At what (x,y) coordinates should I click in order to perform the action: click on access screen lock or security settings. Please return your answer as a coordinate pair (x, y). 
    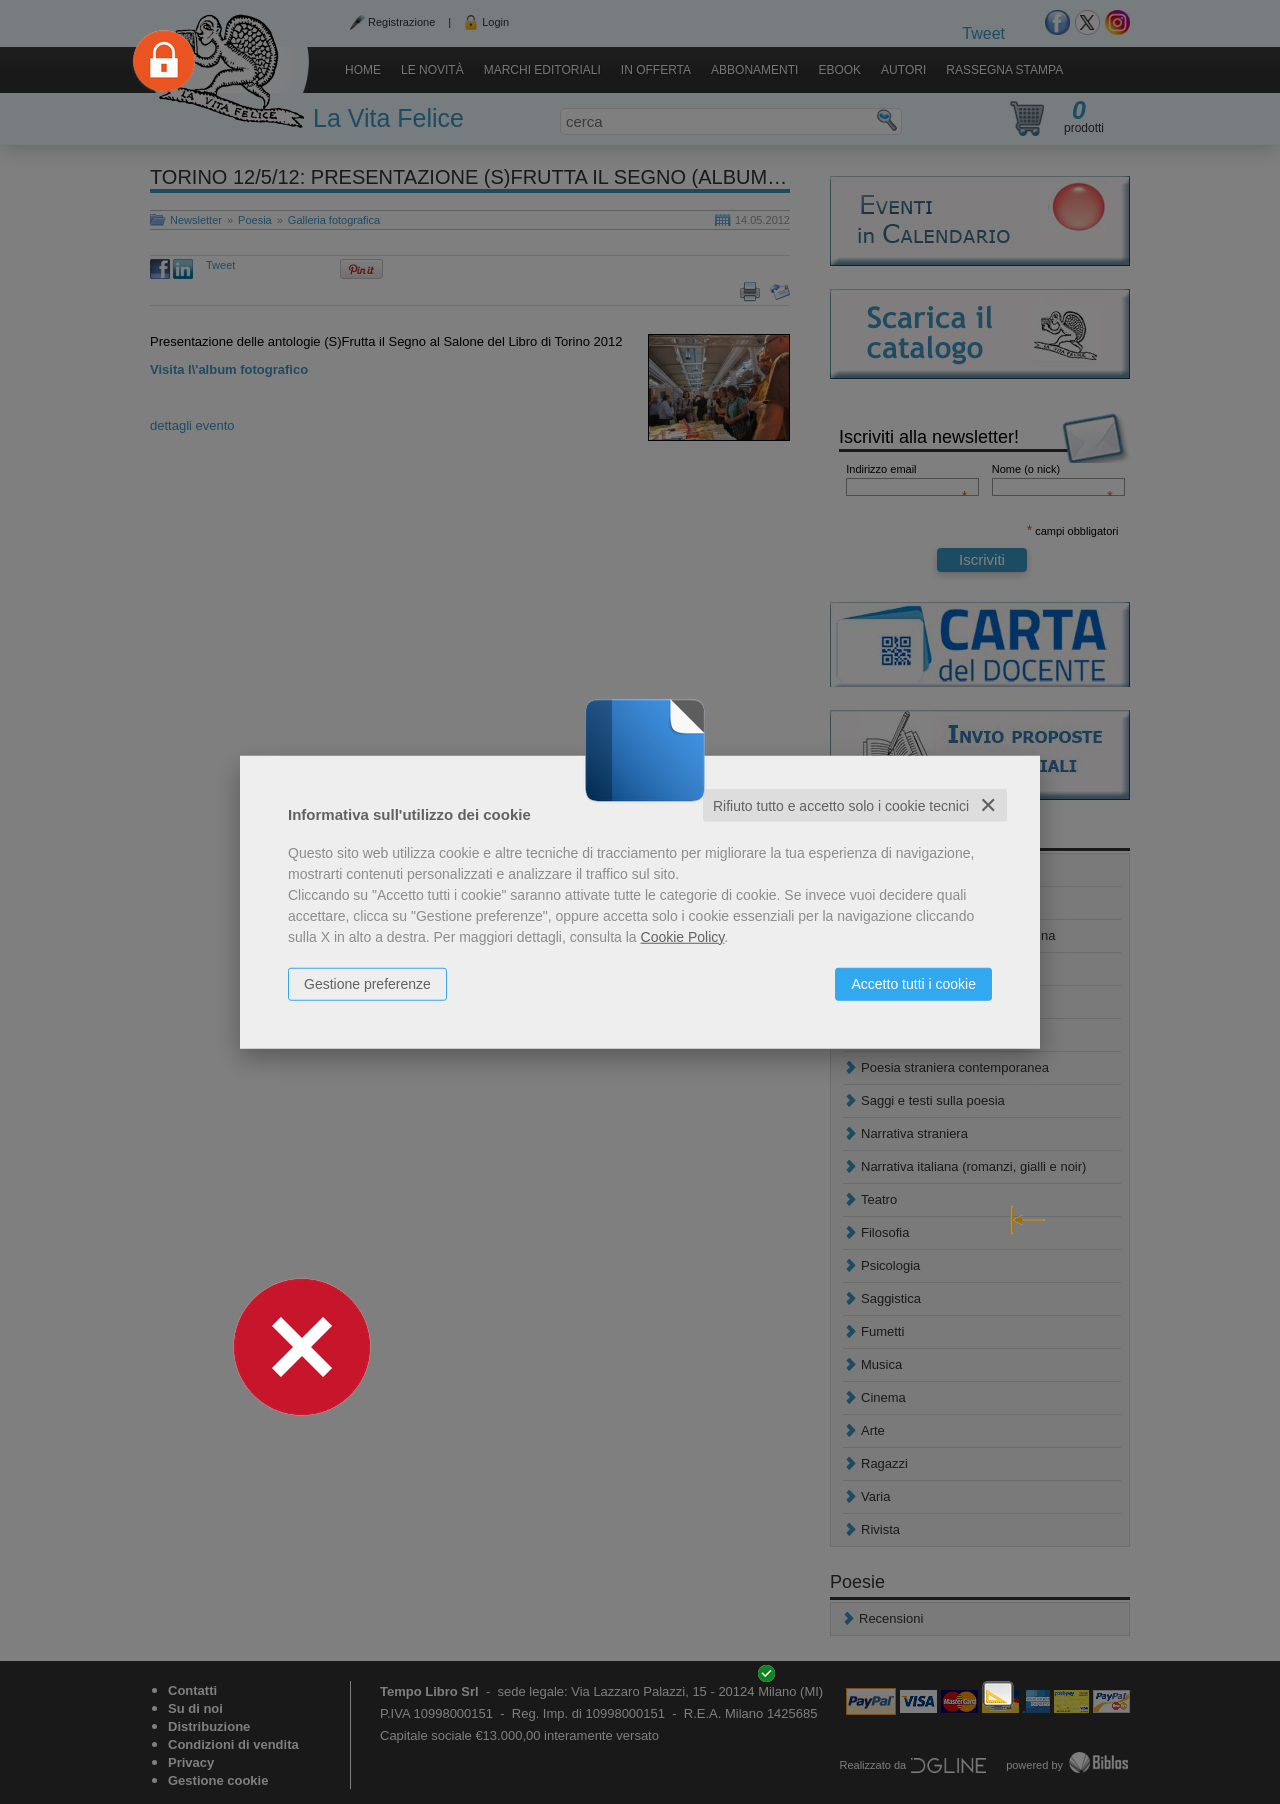
    Looking at the image, I should click on (164, 61).